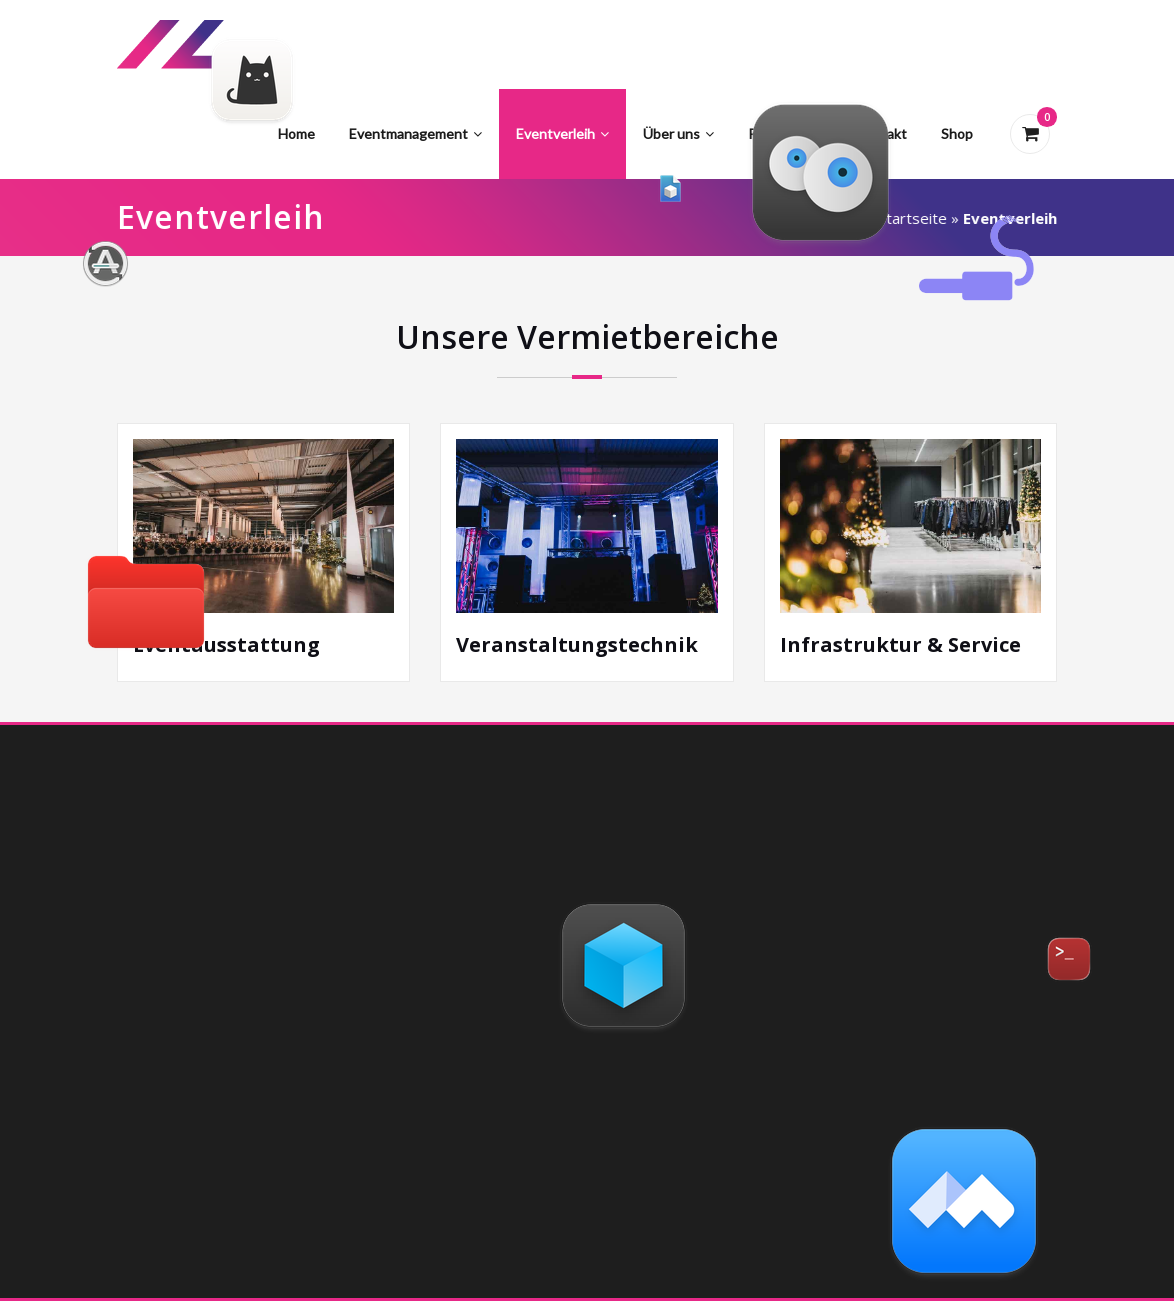 This screenshot has height=1301, width=1174. What do you see at coordinates (820, 172) in the screenshot?
I see `open xfce4 eyes desktop widget` at bounding box center [820, 172].